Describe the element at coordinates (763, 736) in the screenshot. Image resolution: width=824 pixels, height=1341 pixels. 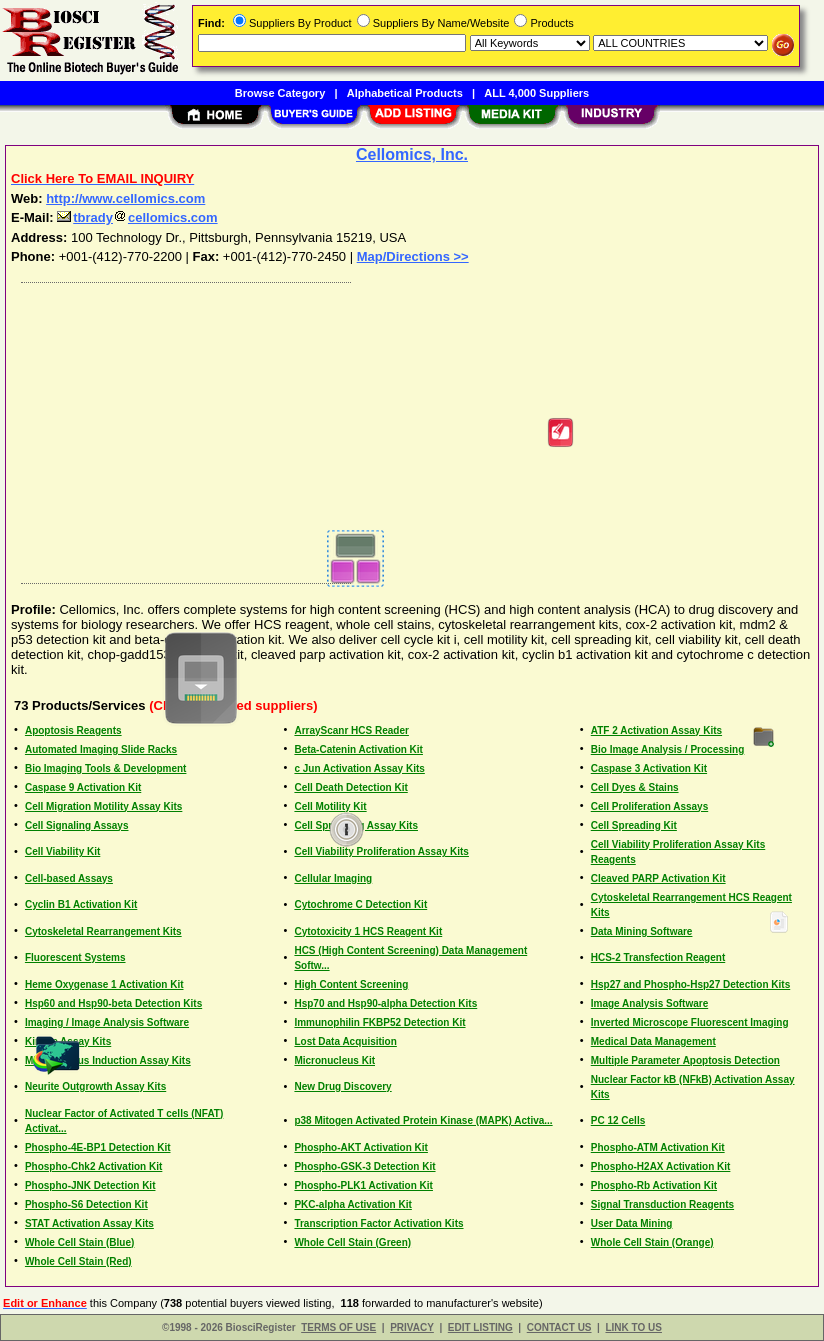
I see `create a new folder` at that location.